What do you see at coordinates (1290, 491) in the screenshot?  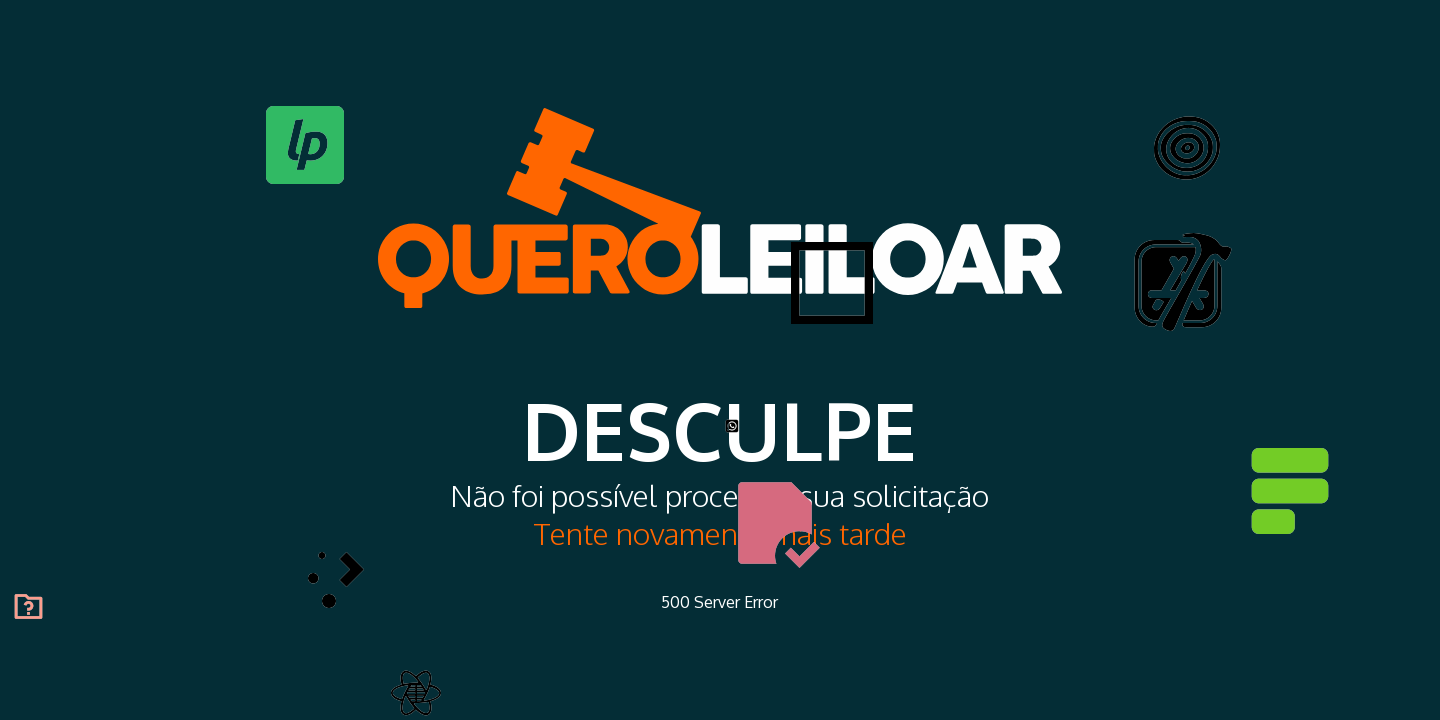 I see `Formspree form backend service logo` at bounding box center [1290, 491].